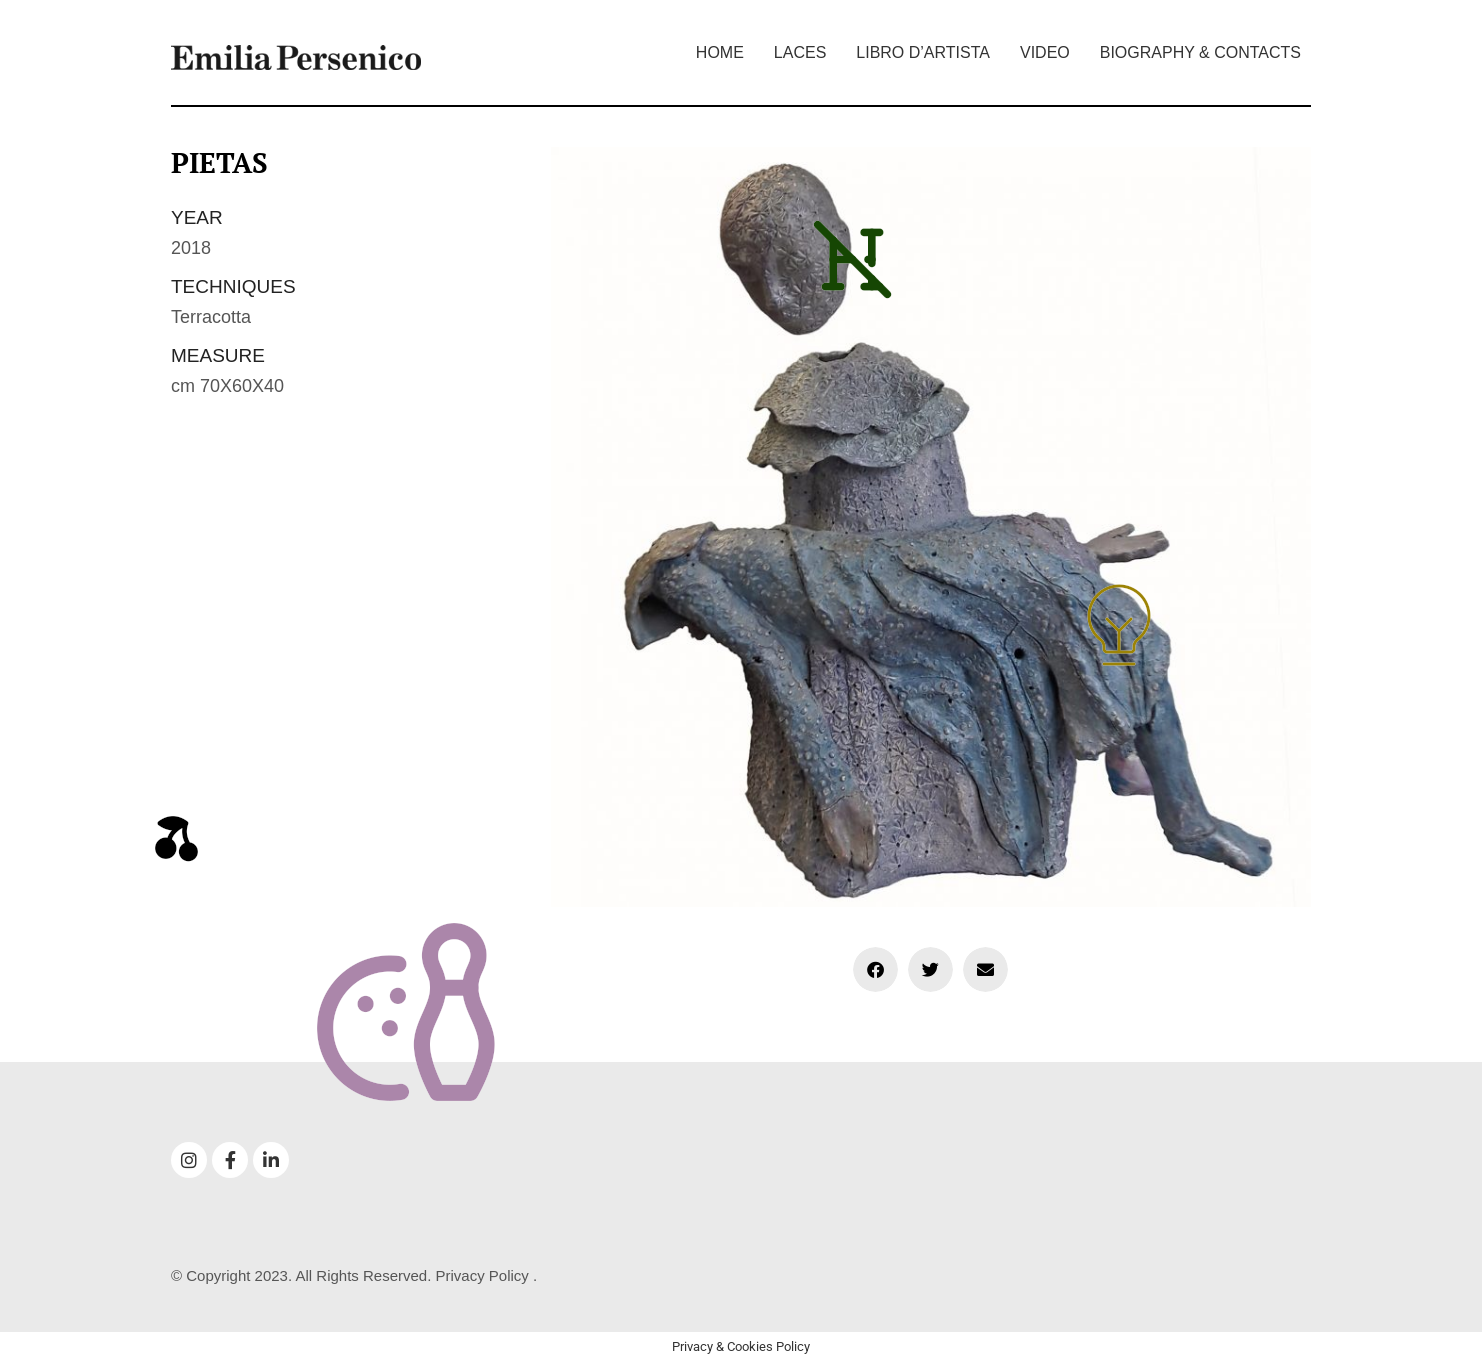 The width and height of the screenshot is (1482, 1362). What do you see at coordinates (176, 837) in the screenshot?
I see `indicates fruit or food category` at bounding box center [176, 837].